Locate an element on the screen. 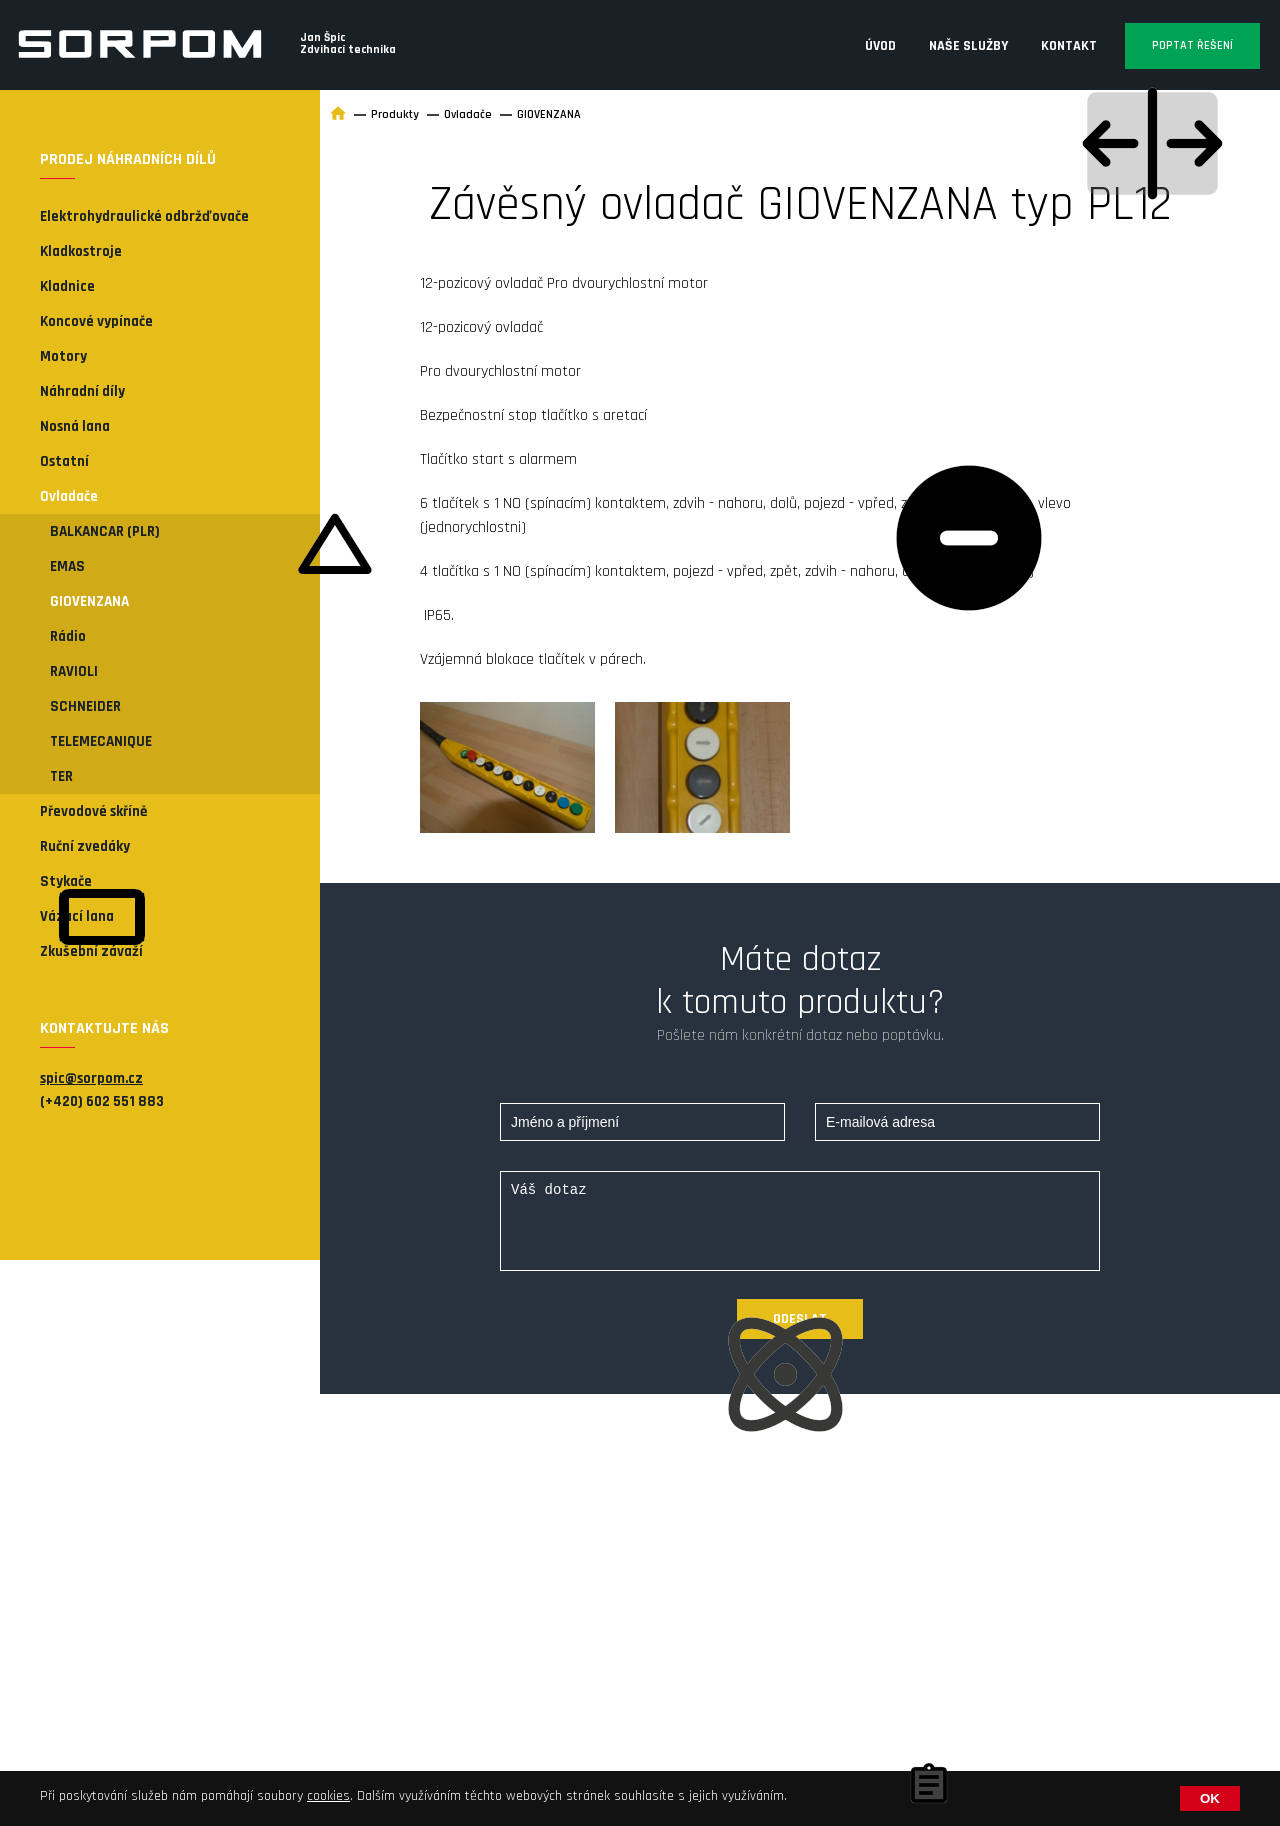 Image resolution: width=1280 pixels, height=1826 pixels. remove an item from a list is located at coordinates (969, 538).